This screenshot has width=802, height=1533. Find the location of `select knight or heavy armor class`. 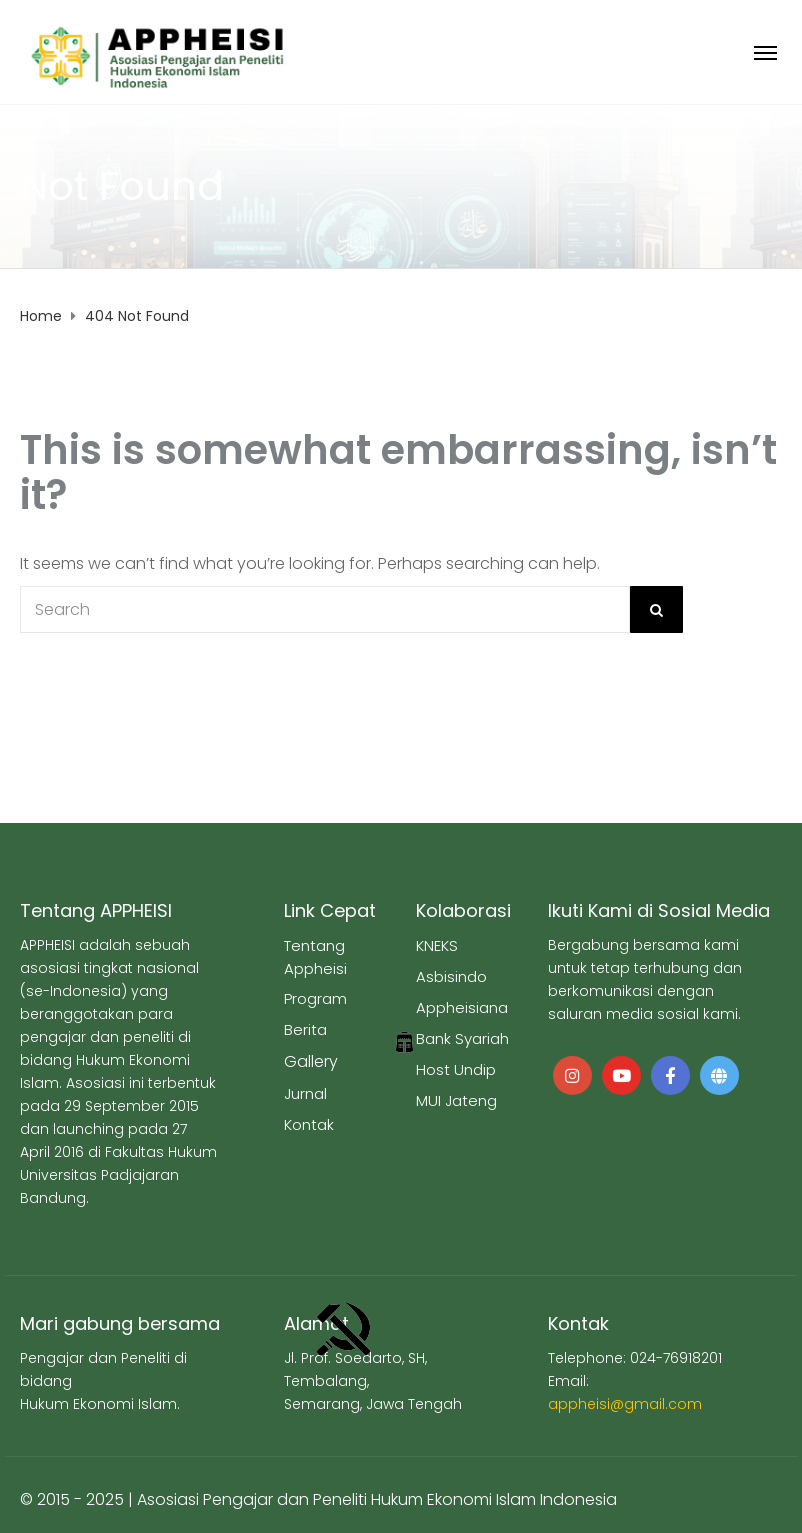

select knight or heavy armor class is located at coordinates (404, 1042).